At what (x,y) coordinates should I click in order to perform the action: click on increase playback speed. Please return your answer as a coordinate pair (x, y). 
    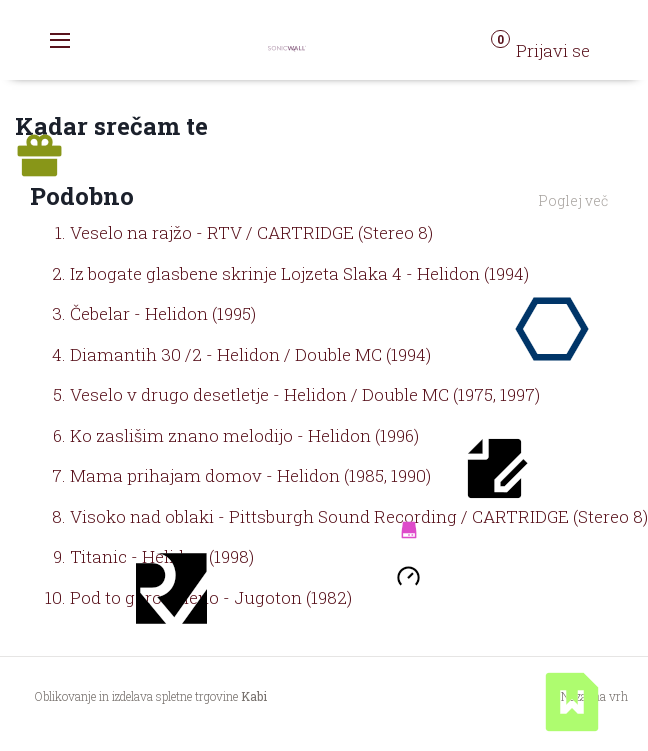
    Looking at the image, I should click on (408, 576).